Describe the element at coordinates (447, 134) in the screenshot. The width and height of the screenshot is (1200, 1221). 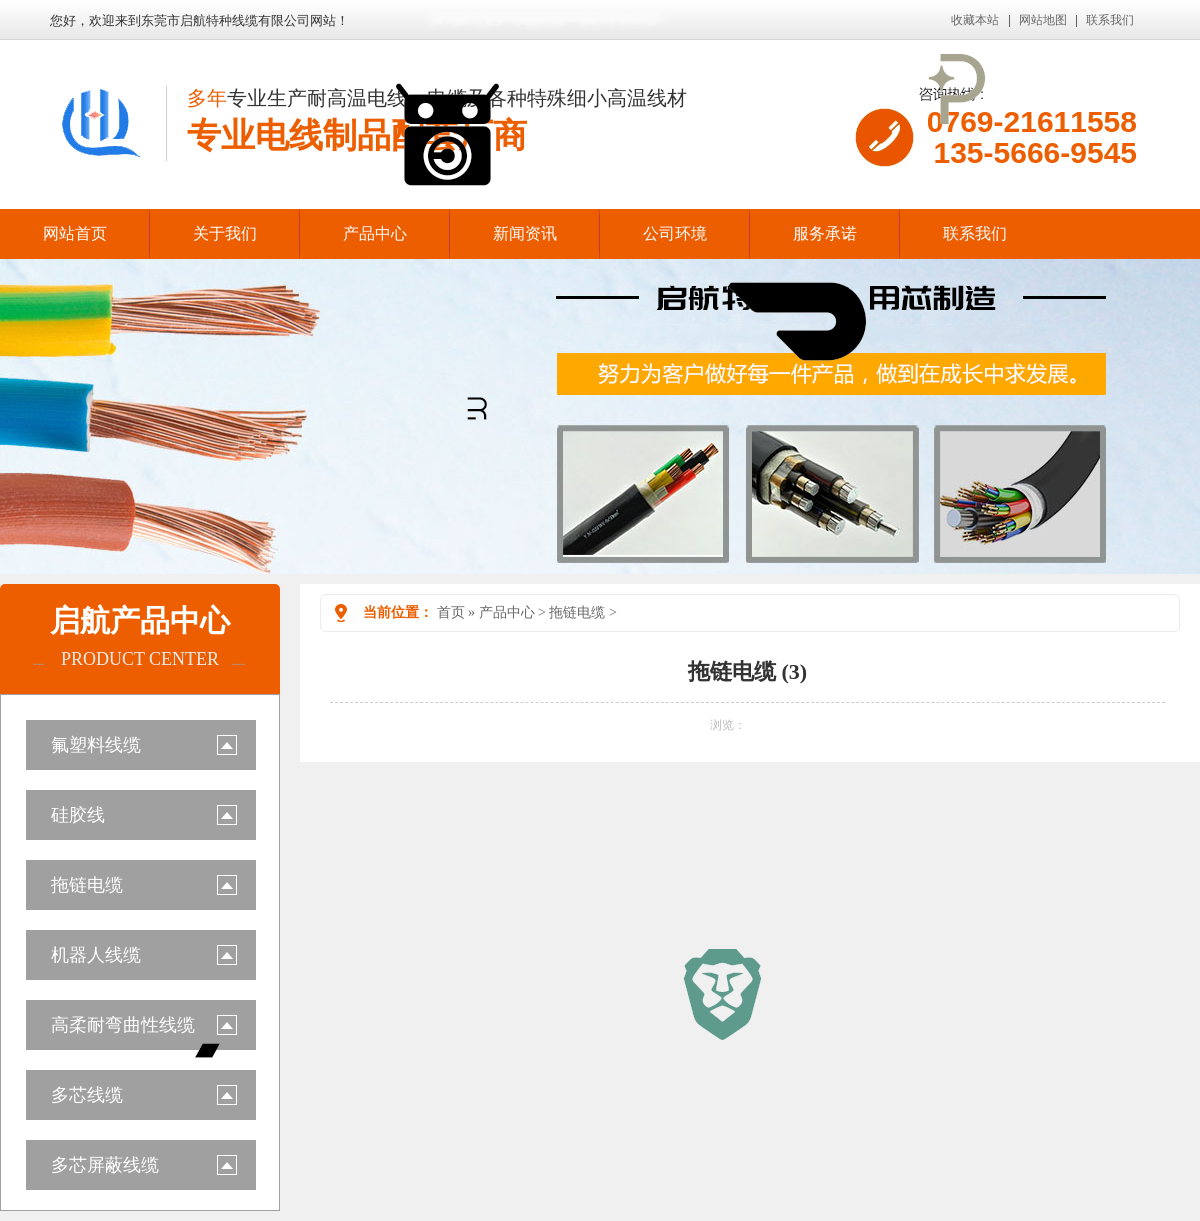
I see `open the F-Droid app store` at that location.